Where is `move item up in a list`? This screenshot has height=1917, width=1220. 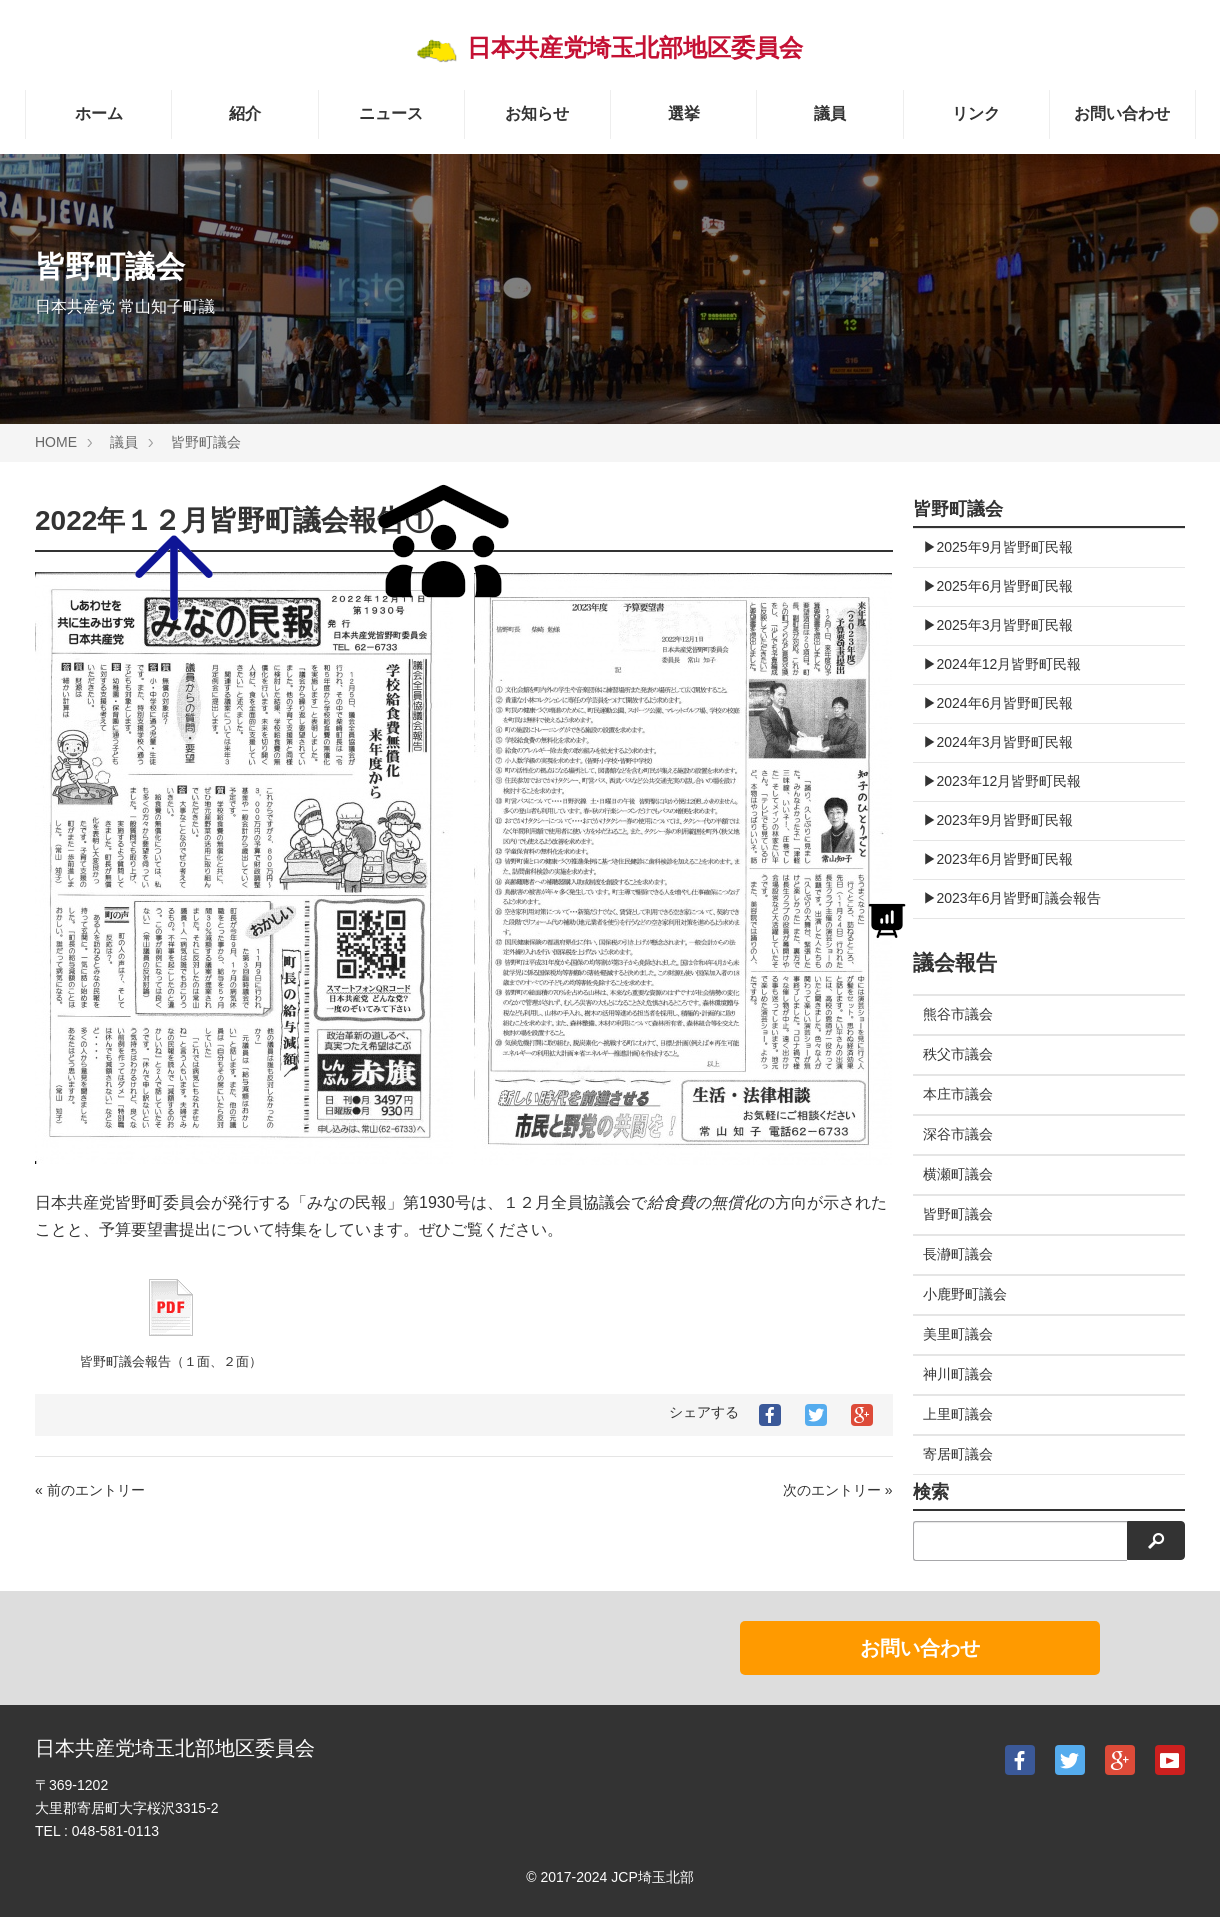
move item up in a list is located at coordinates (174, 578).